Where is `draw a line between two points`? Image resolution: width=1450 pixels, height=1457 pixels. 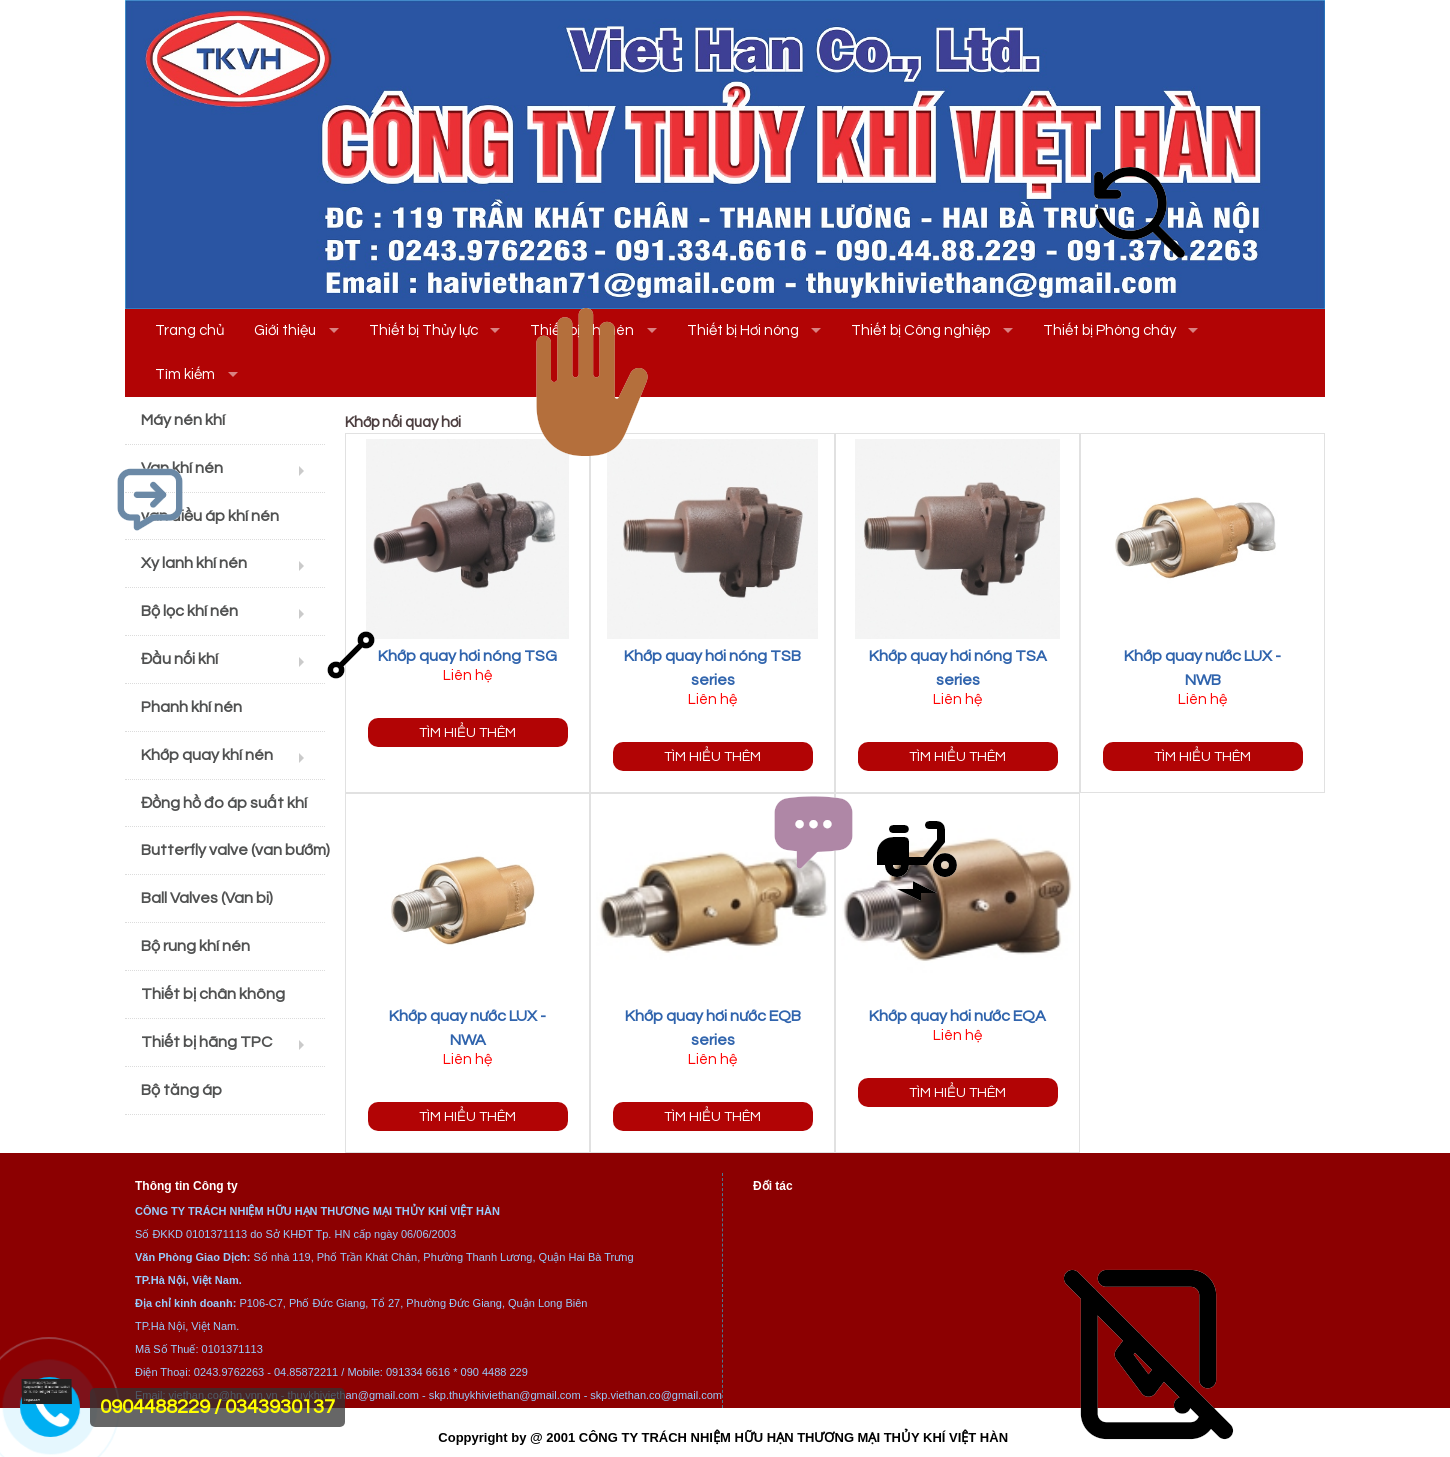 draw a line between two points is located at coordinates (351, 655).